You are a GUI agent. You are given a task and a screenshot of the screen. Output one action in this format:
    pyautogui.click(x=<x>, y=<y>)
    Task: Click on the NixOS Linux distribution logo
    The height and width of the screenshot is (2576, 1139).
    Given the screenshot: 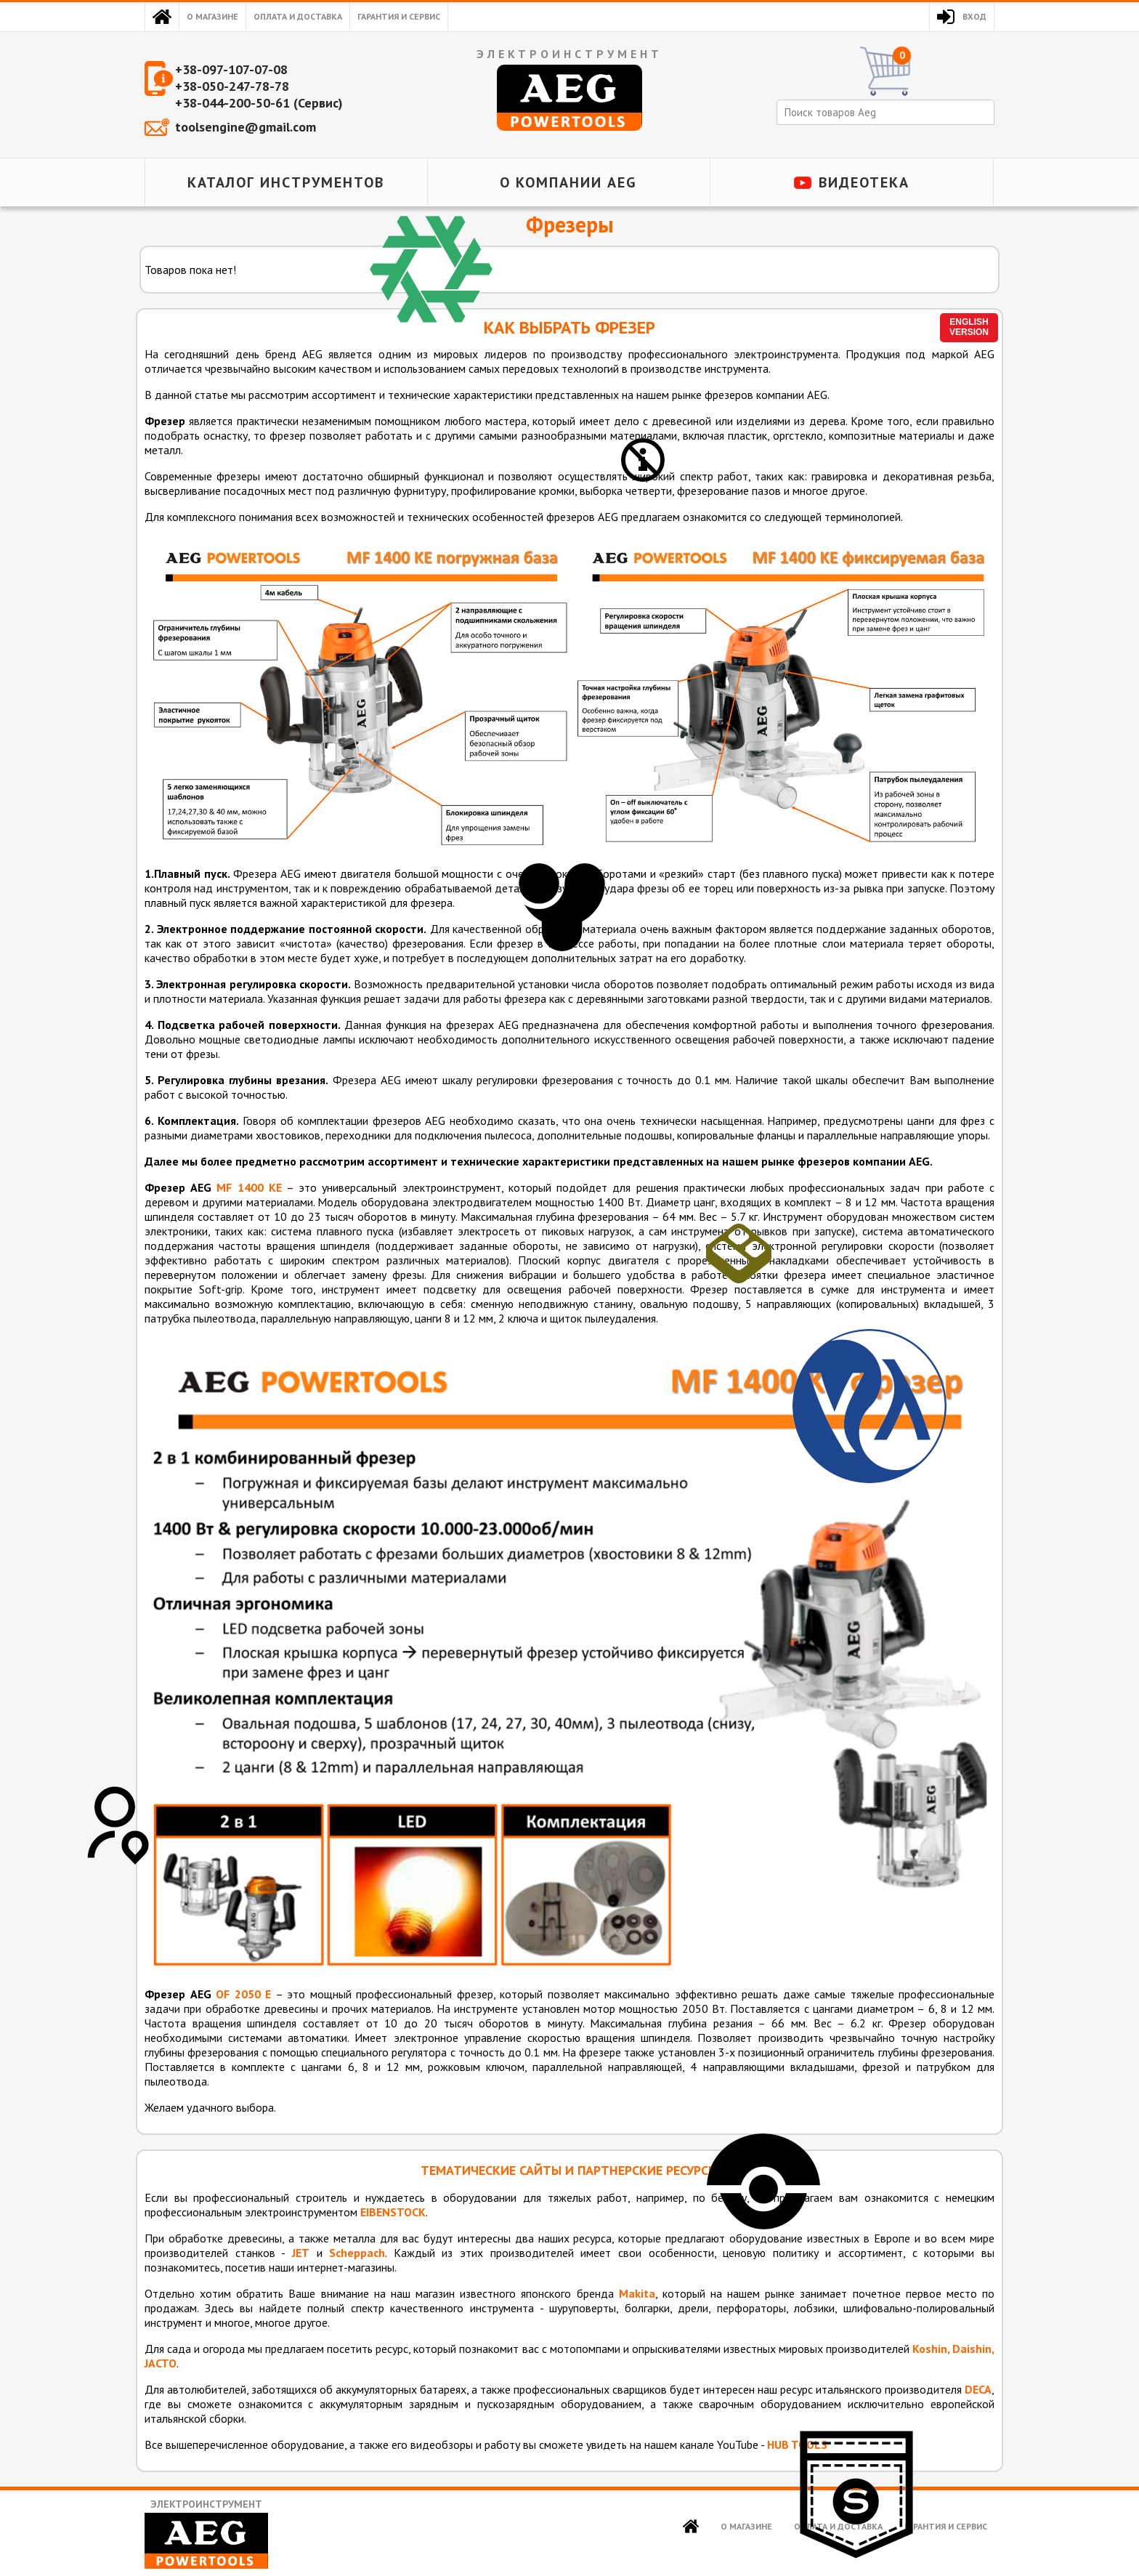 What is the action you would take?
    pyautogui.click(x=431, y=269)
    